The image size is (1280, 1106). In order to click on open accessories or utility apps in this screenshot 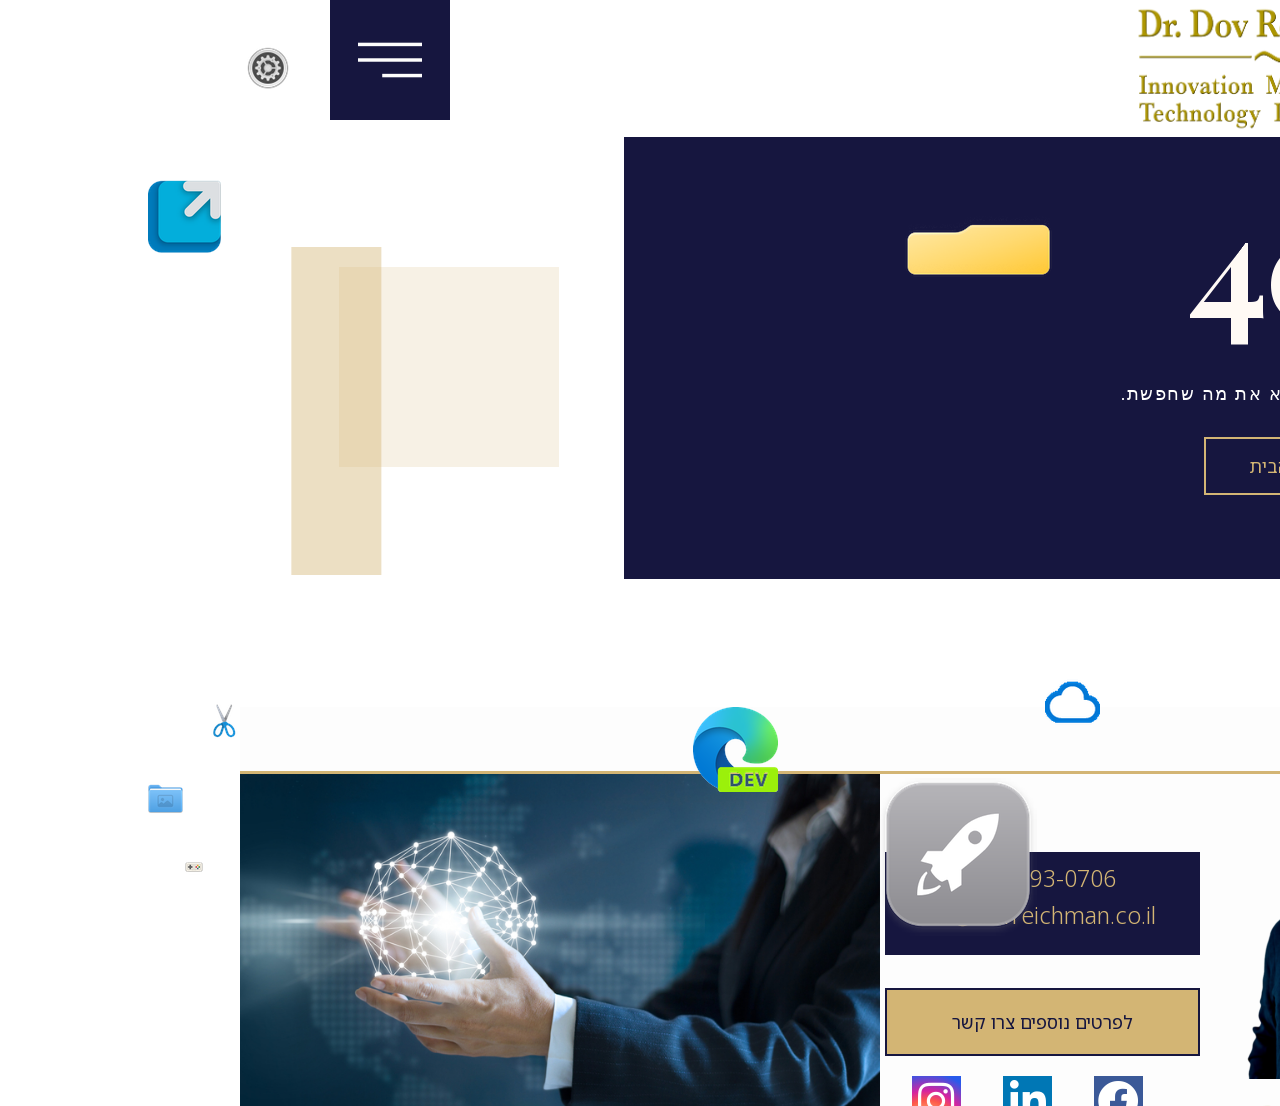, I will do `click(184, 216)`.